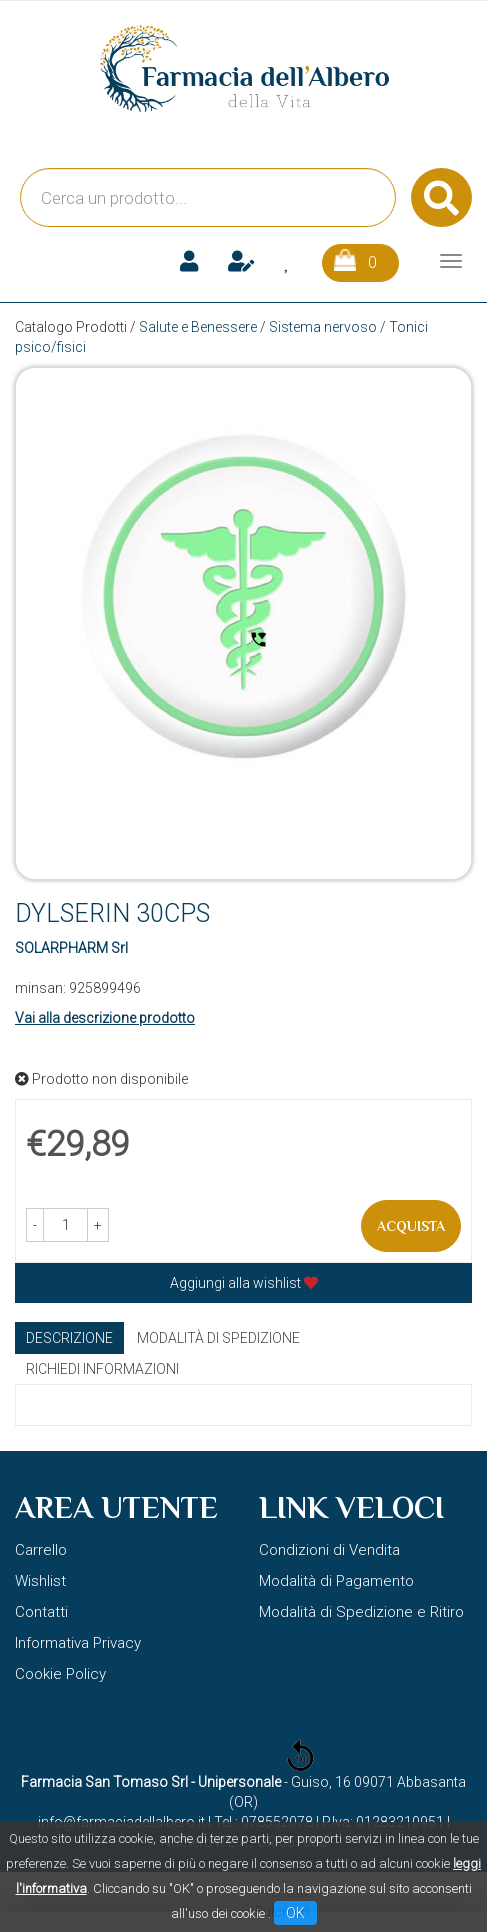  I want to click on enable wifi calling feature, so click(258, 639).